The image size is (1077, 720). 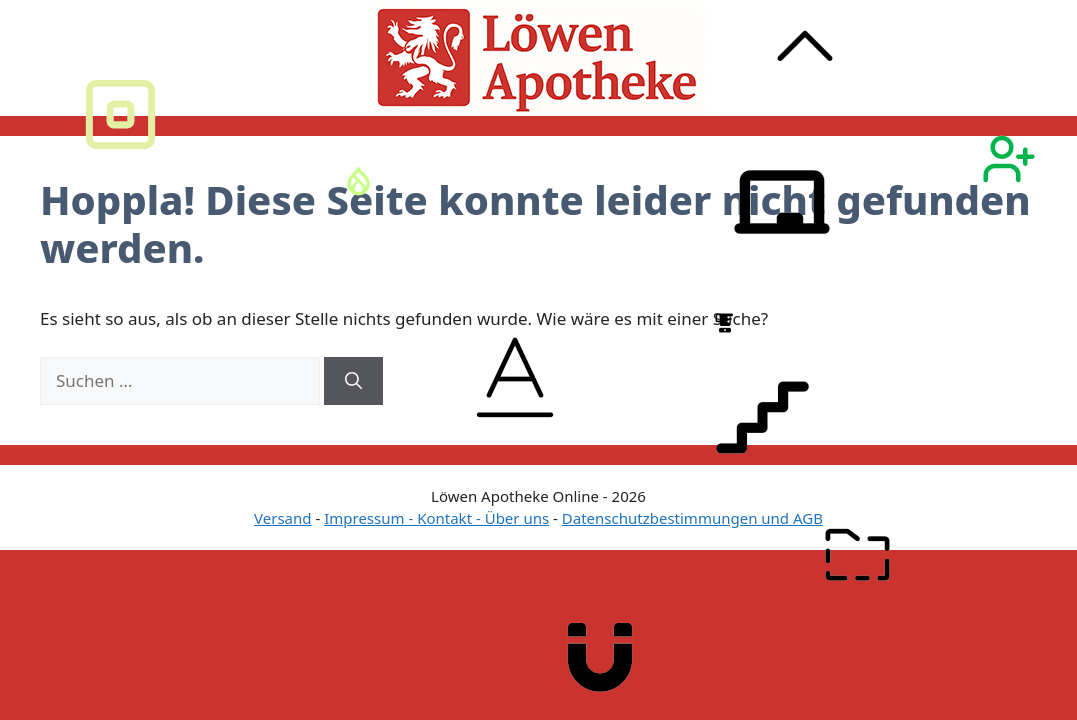 I want to click on access blender 3D software, so click(x=725, y=323).